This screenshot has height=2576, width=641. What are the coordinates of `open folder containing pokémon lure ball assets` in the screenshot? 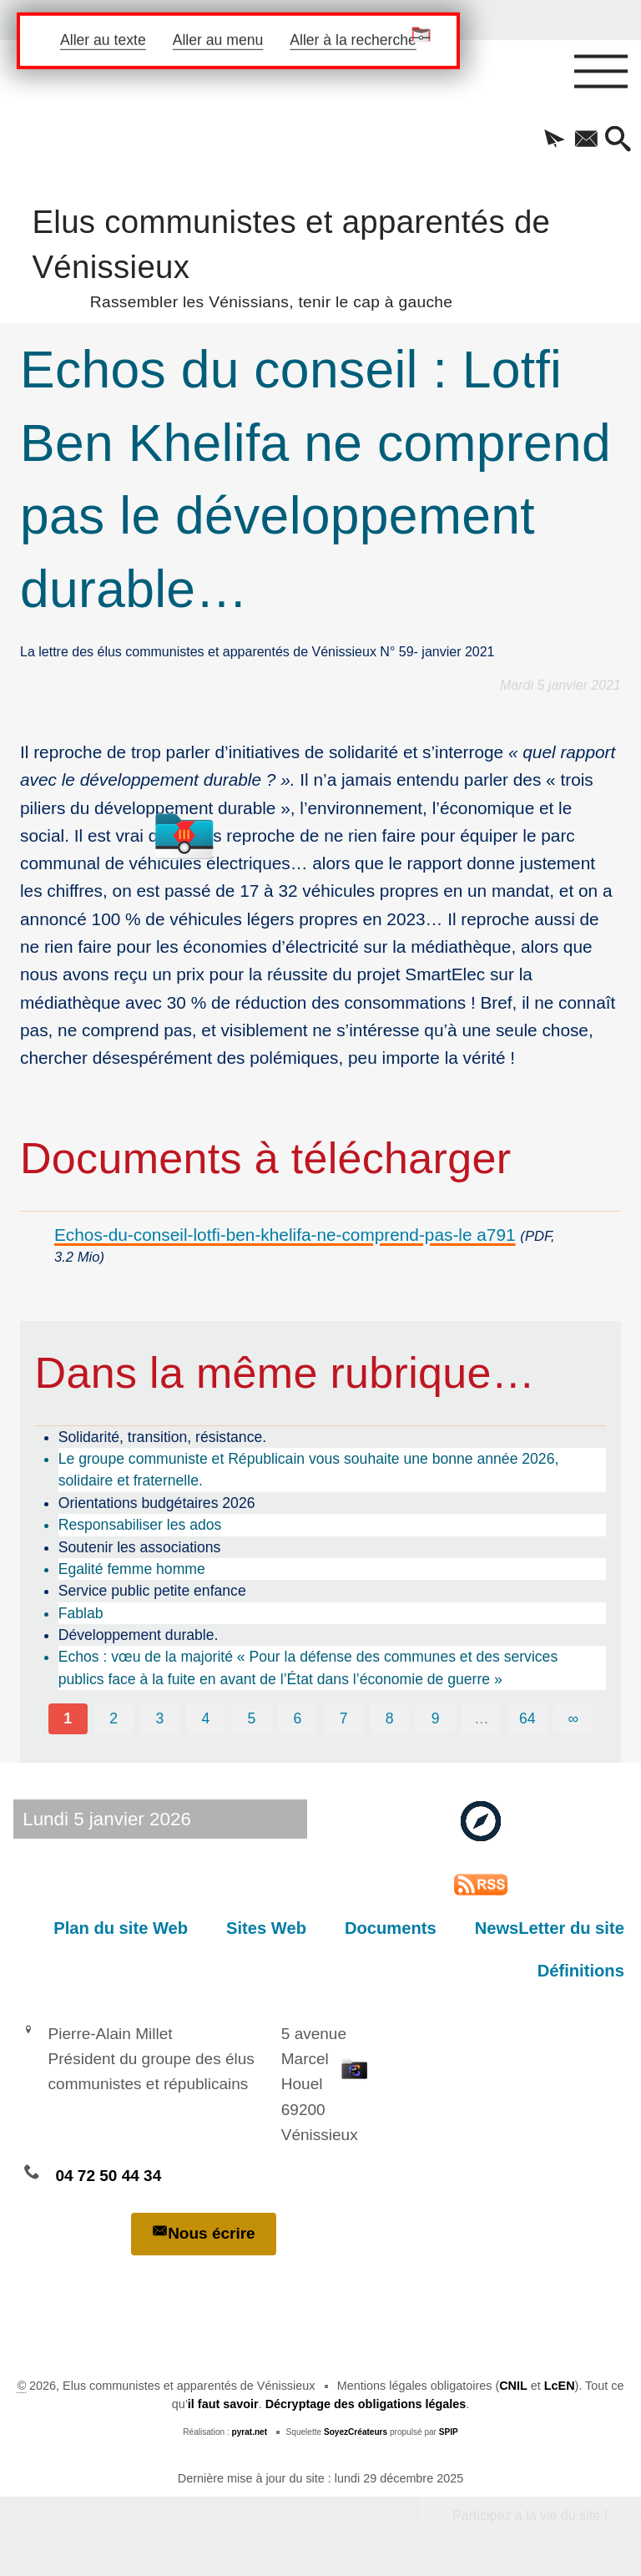 It's located at (184, 838).